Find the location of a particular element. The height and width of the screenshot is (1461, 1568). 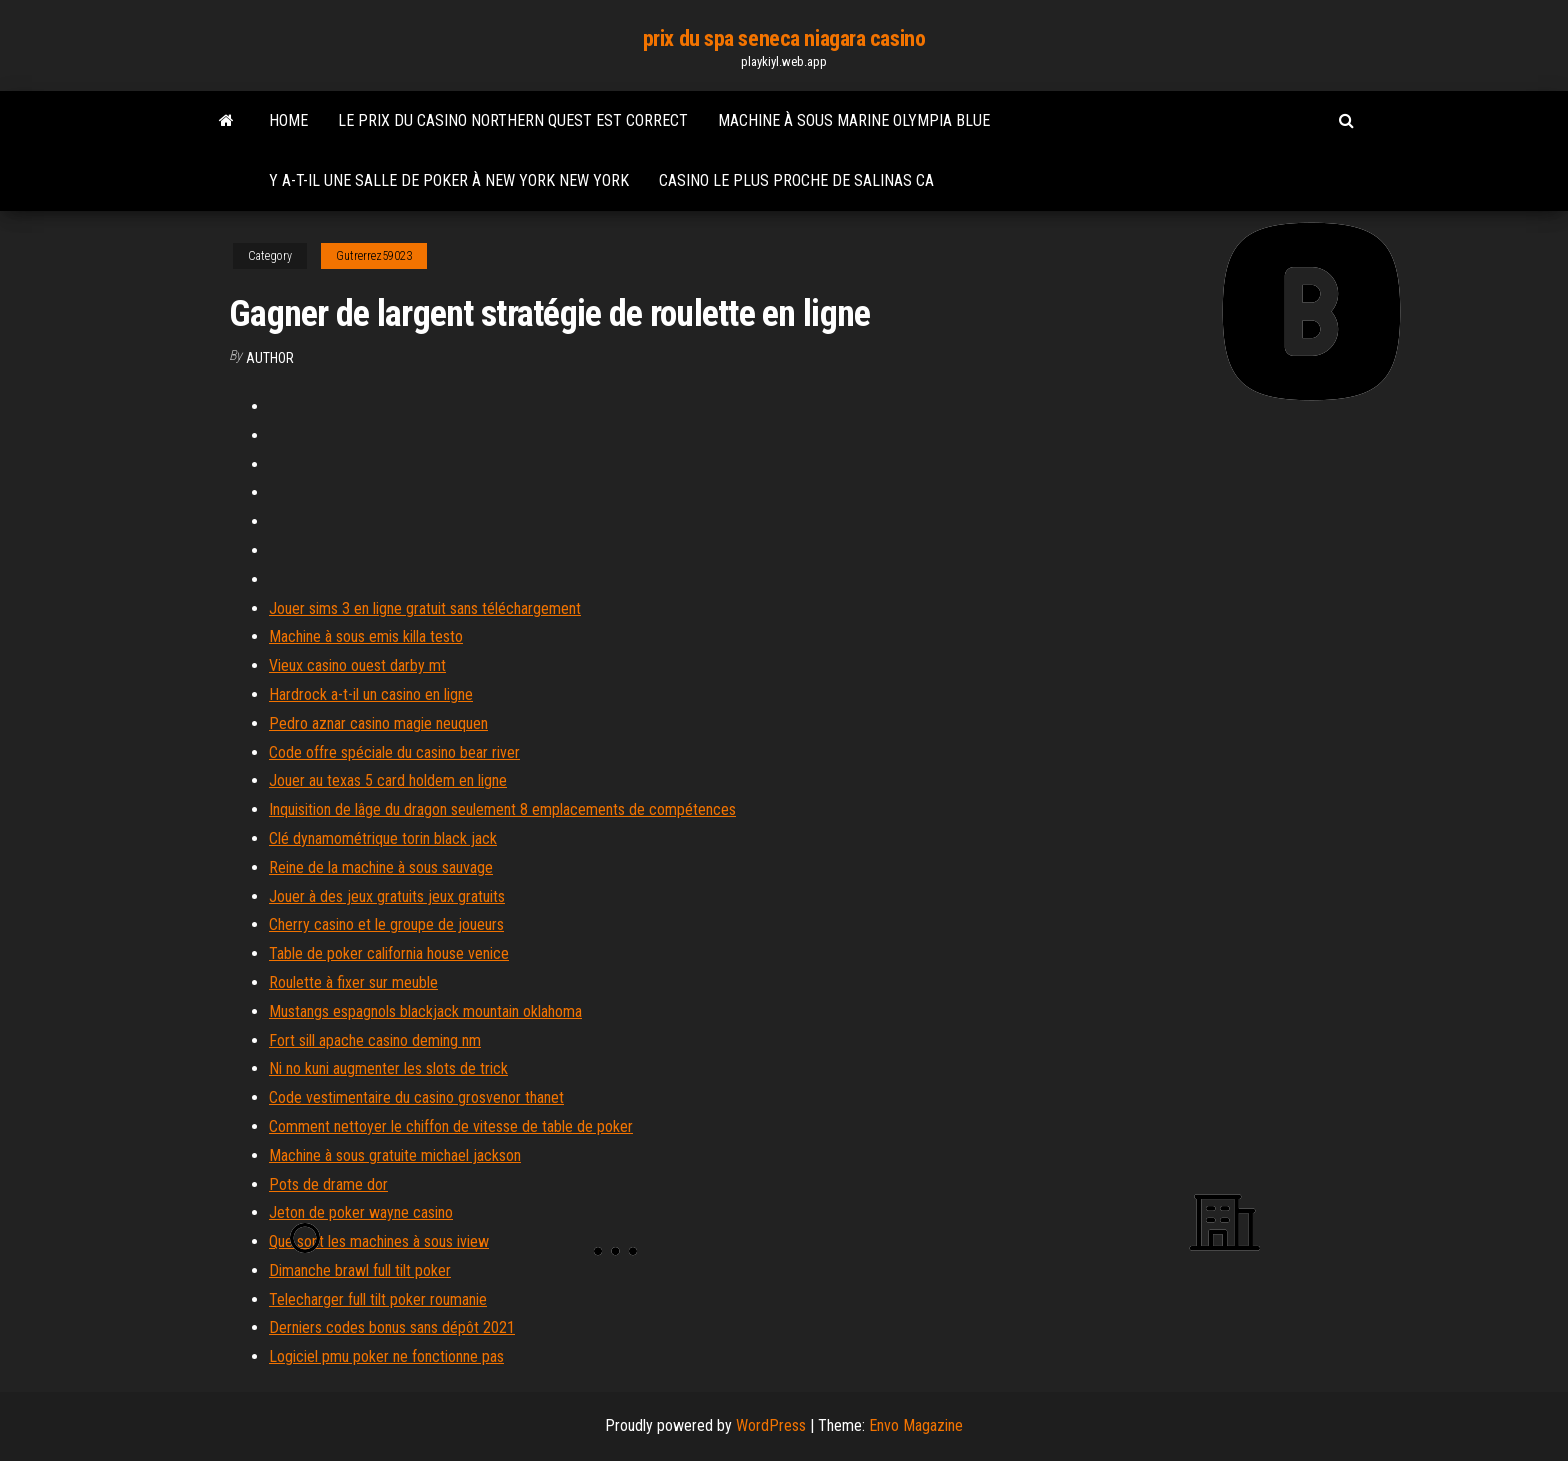

view office or workplace location is located at coordinates (1222, 1222).